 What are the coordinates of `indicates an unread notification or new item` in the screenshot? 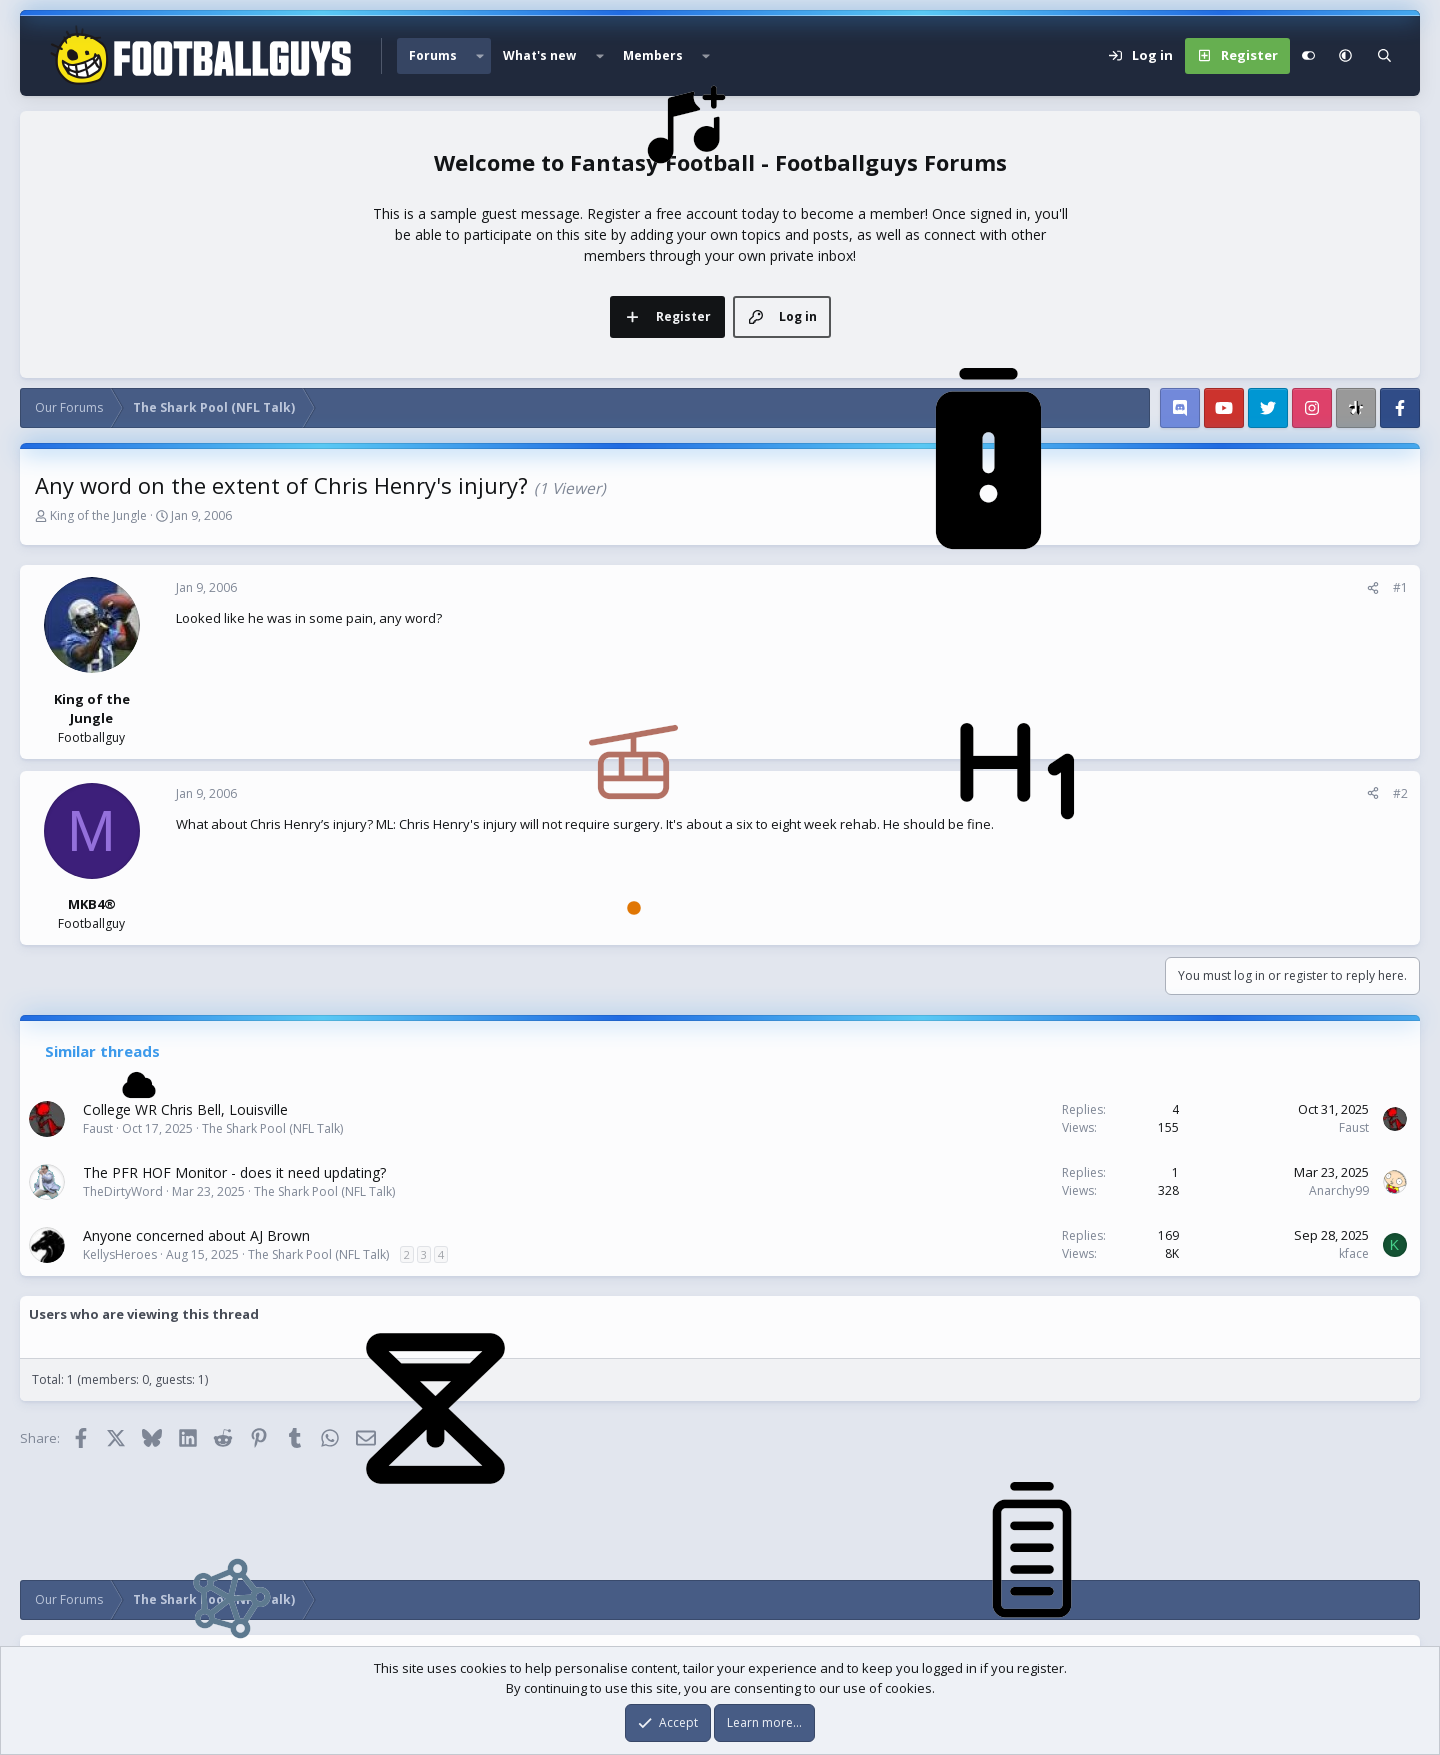 It's located at (634, 908).